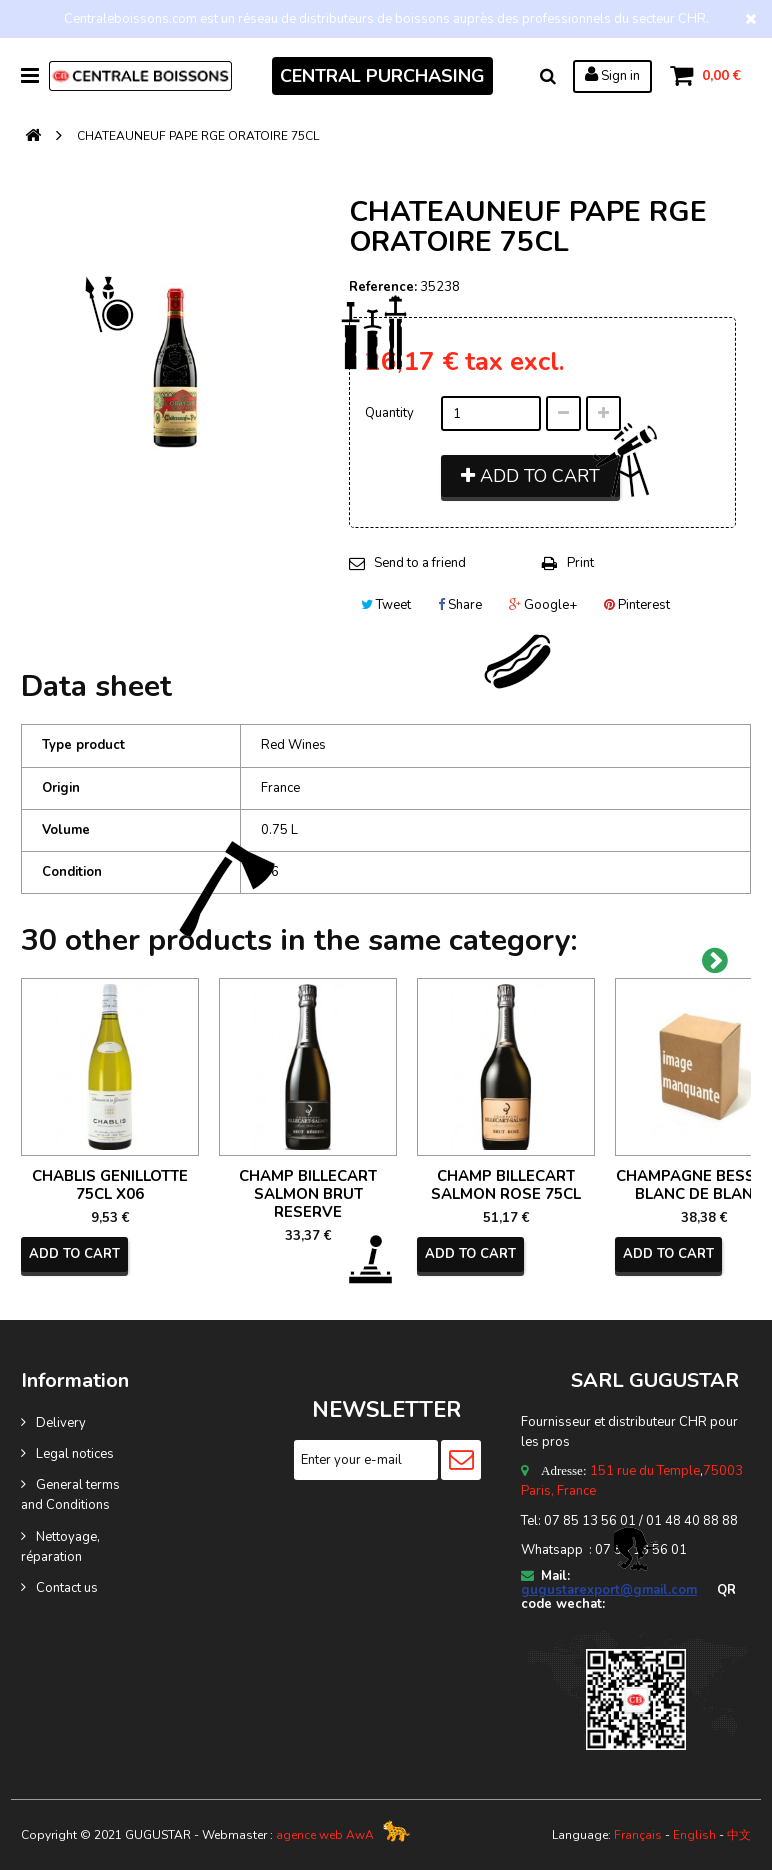 This screenshot has height=1870, width=772. What do you see at coordinates (517, 661) in the screenshot?
I see `browse food or restaurant options` at bounding box center [517, 661].